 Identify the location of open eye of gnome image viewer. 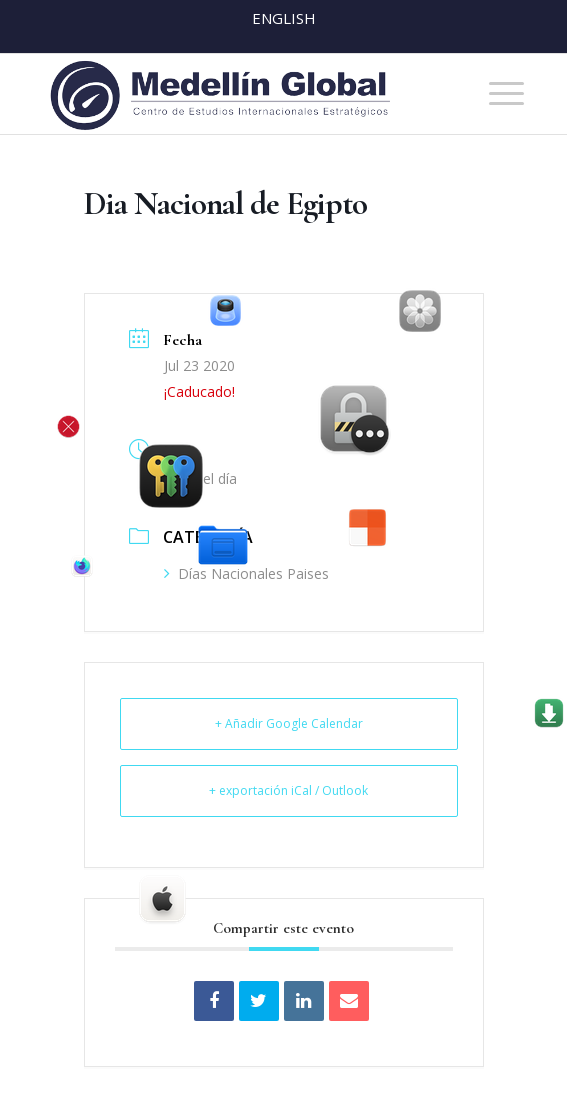
(225, 310).